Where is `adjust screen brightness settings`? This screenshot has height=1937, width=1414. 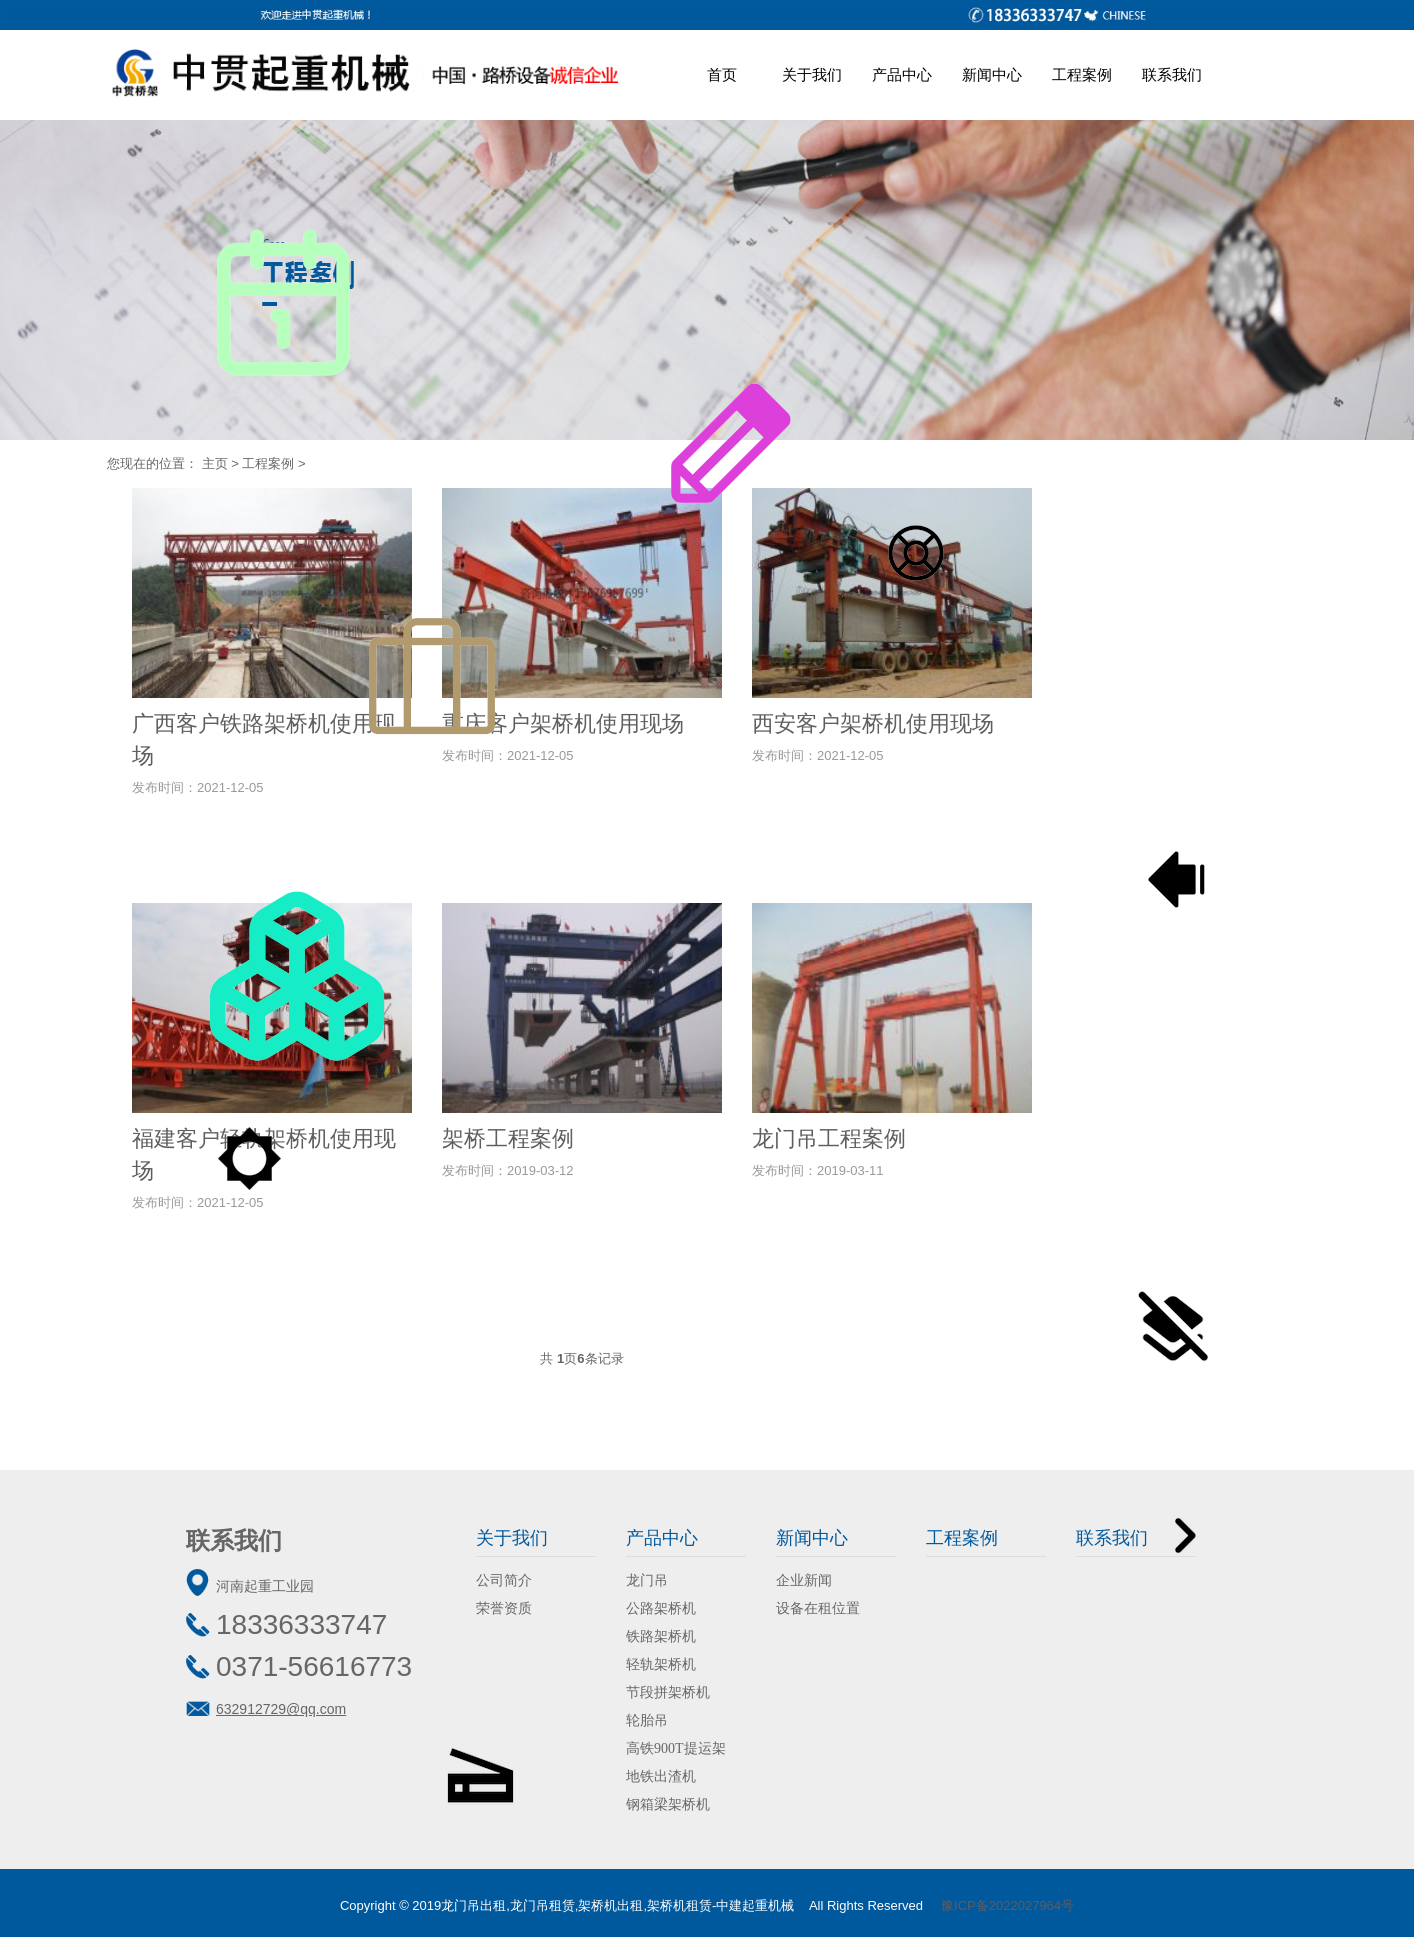 adjust screen brightness settings is located at coordinates (249, 1158).